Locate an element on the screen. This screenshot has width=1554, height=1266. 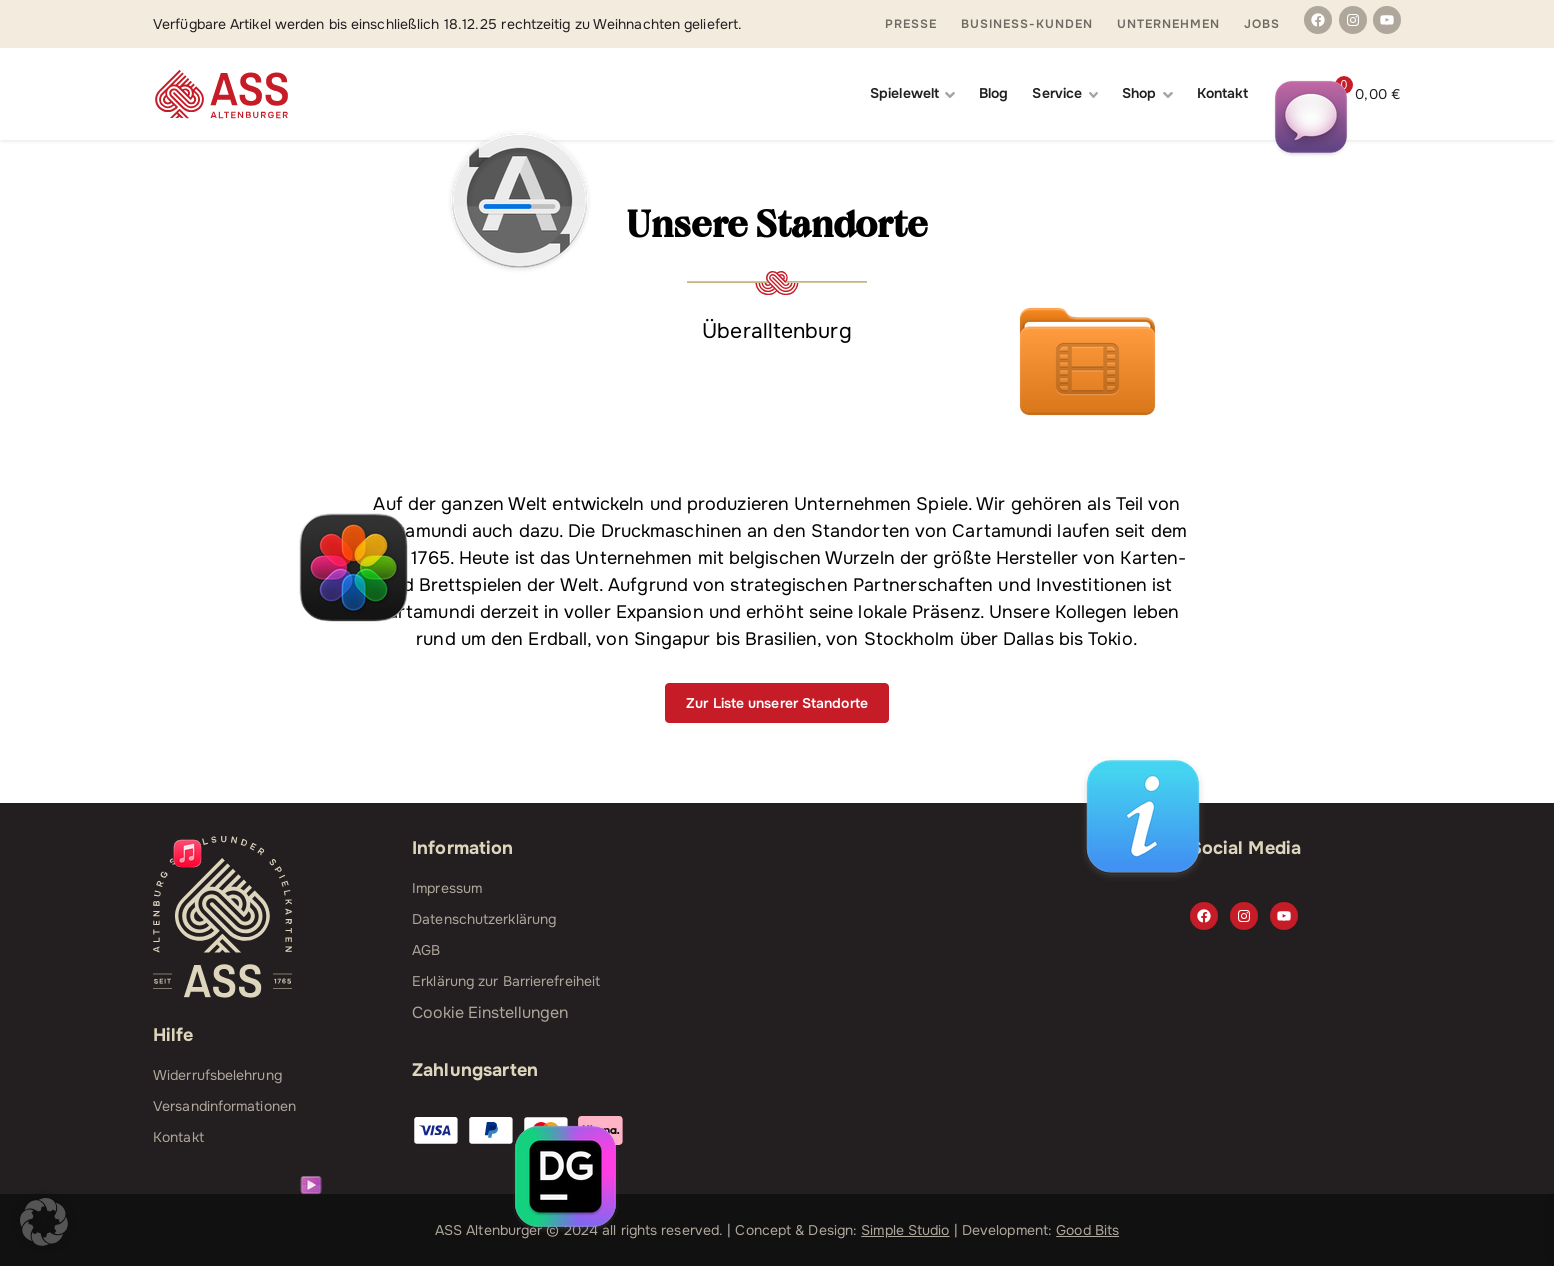
open datagrip database ide is located at coordinates (565, 1176).